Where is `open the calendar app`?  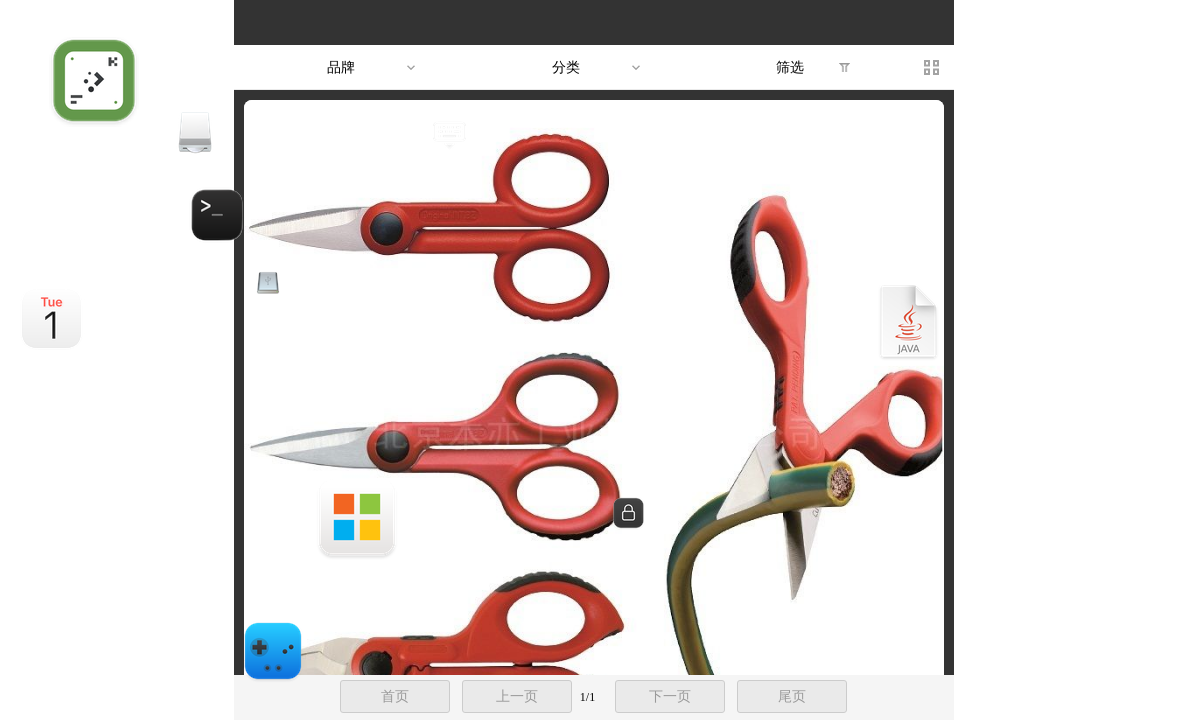
open the calendar app is located at coordinates (51, 318).